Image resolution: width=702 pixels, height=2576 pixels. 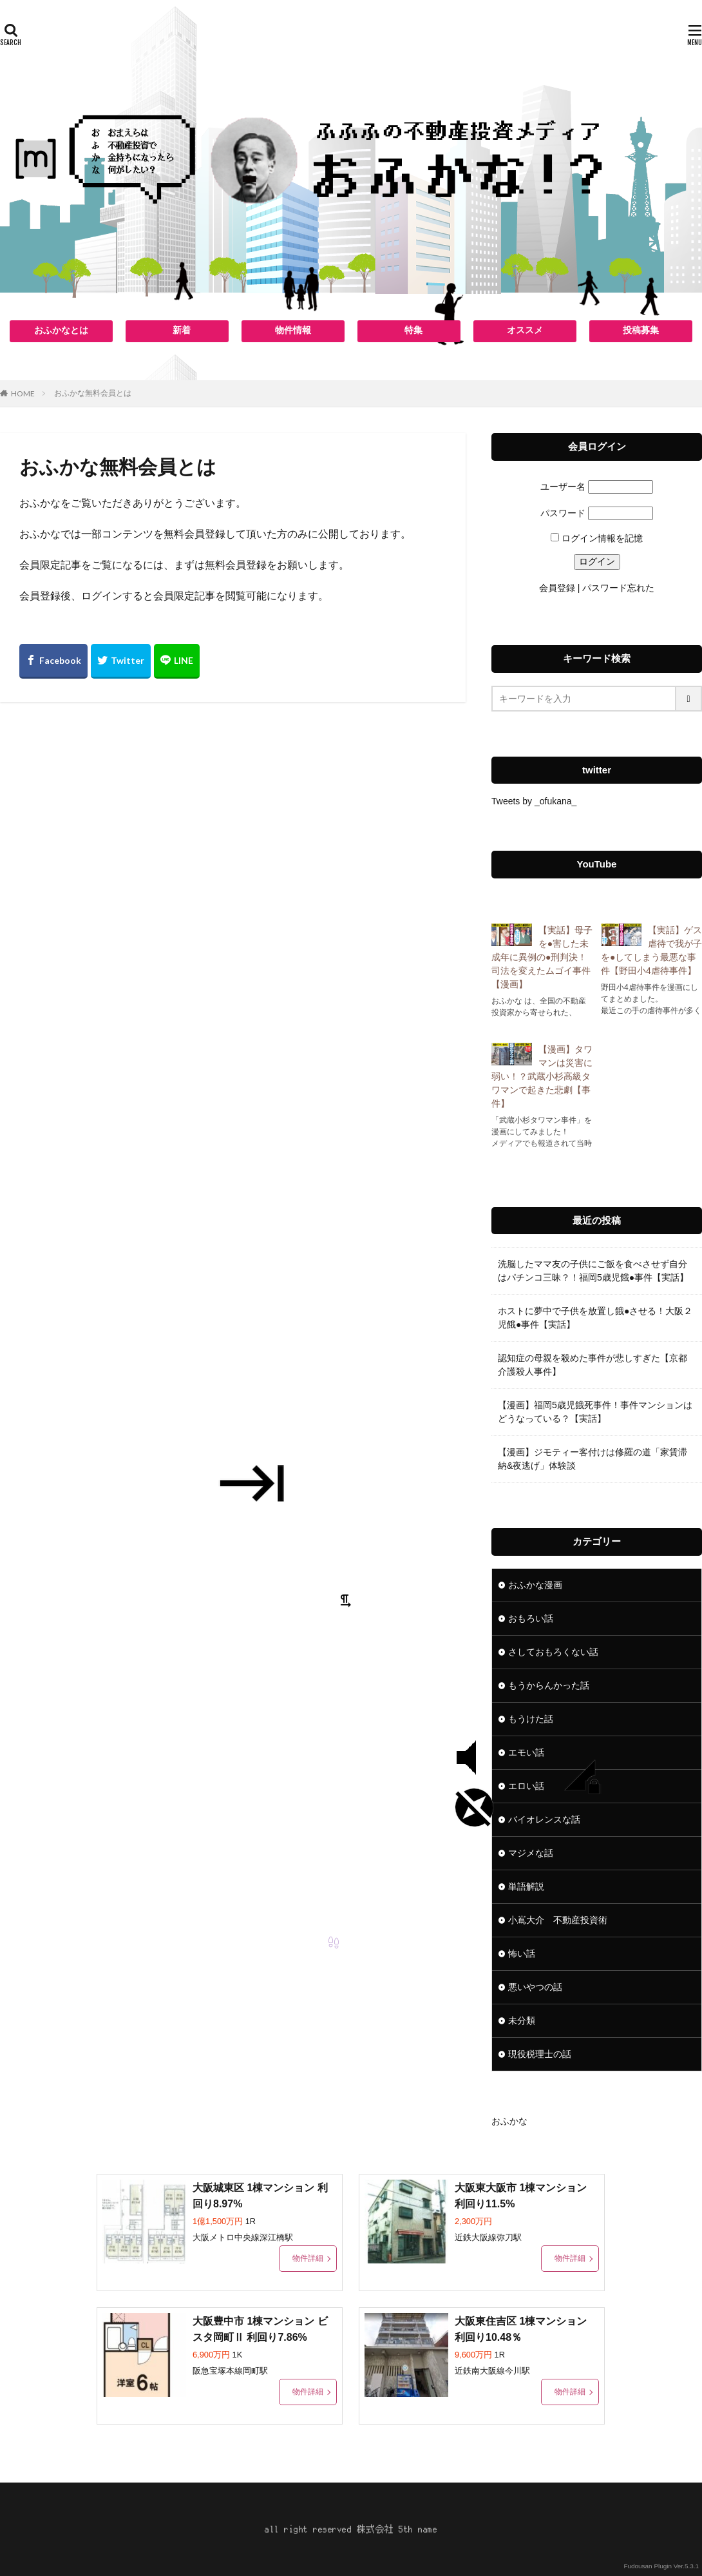 What do you see at coordinates (474, 1807) in the screenshot?
I see `disable compass or navigation mode` at bounding box center [474, 1807].